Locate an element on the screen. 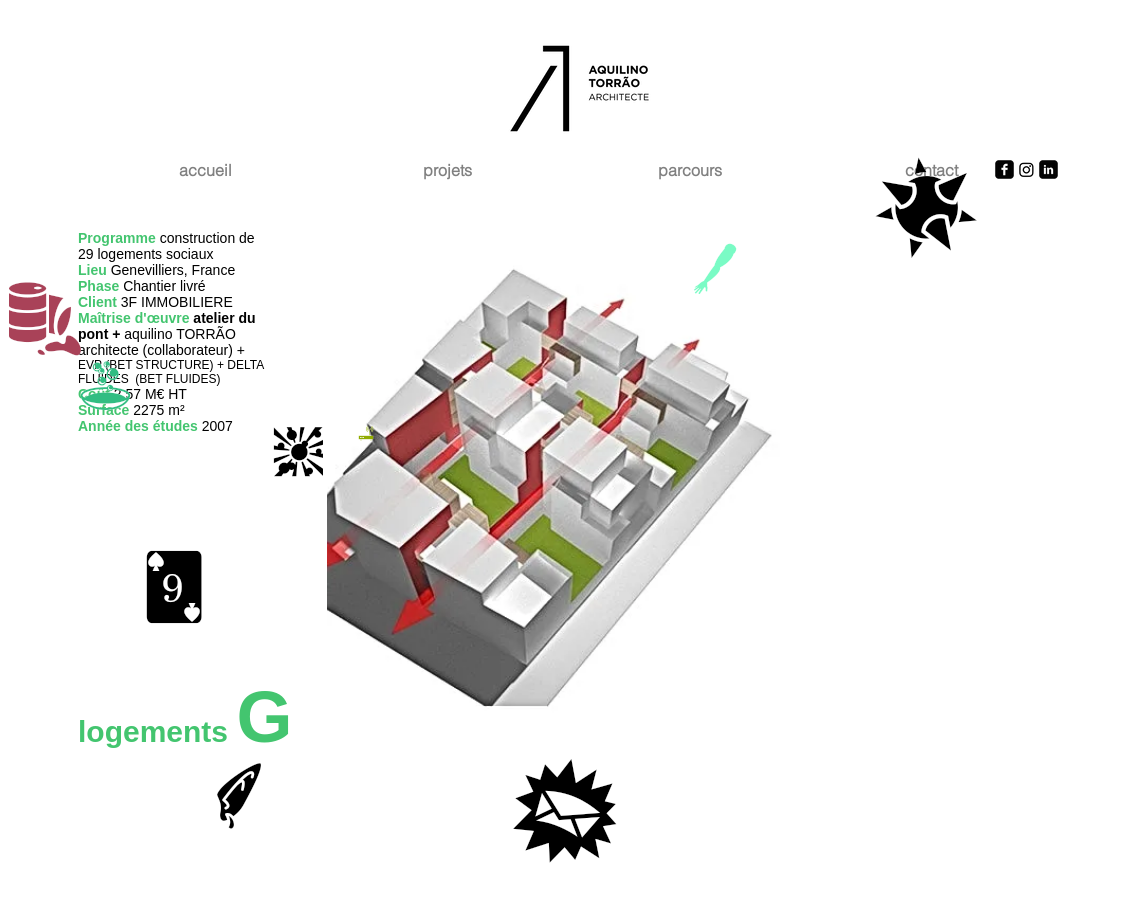  select arm or upper limb in character customization is located at coordinates (715, 269).